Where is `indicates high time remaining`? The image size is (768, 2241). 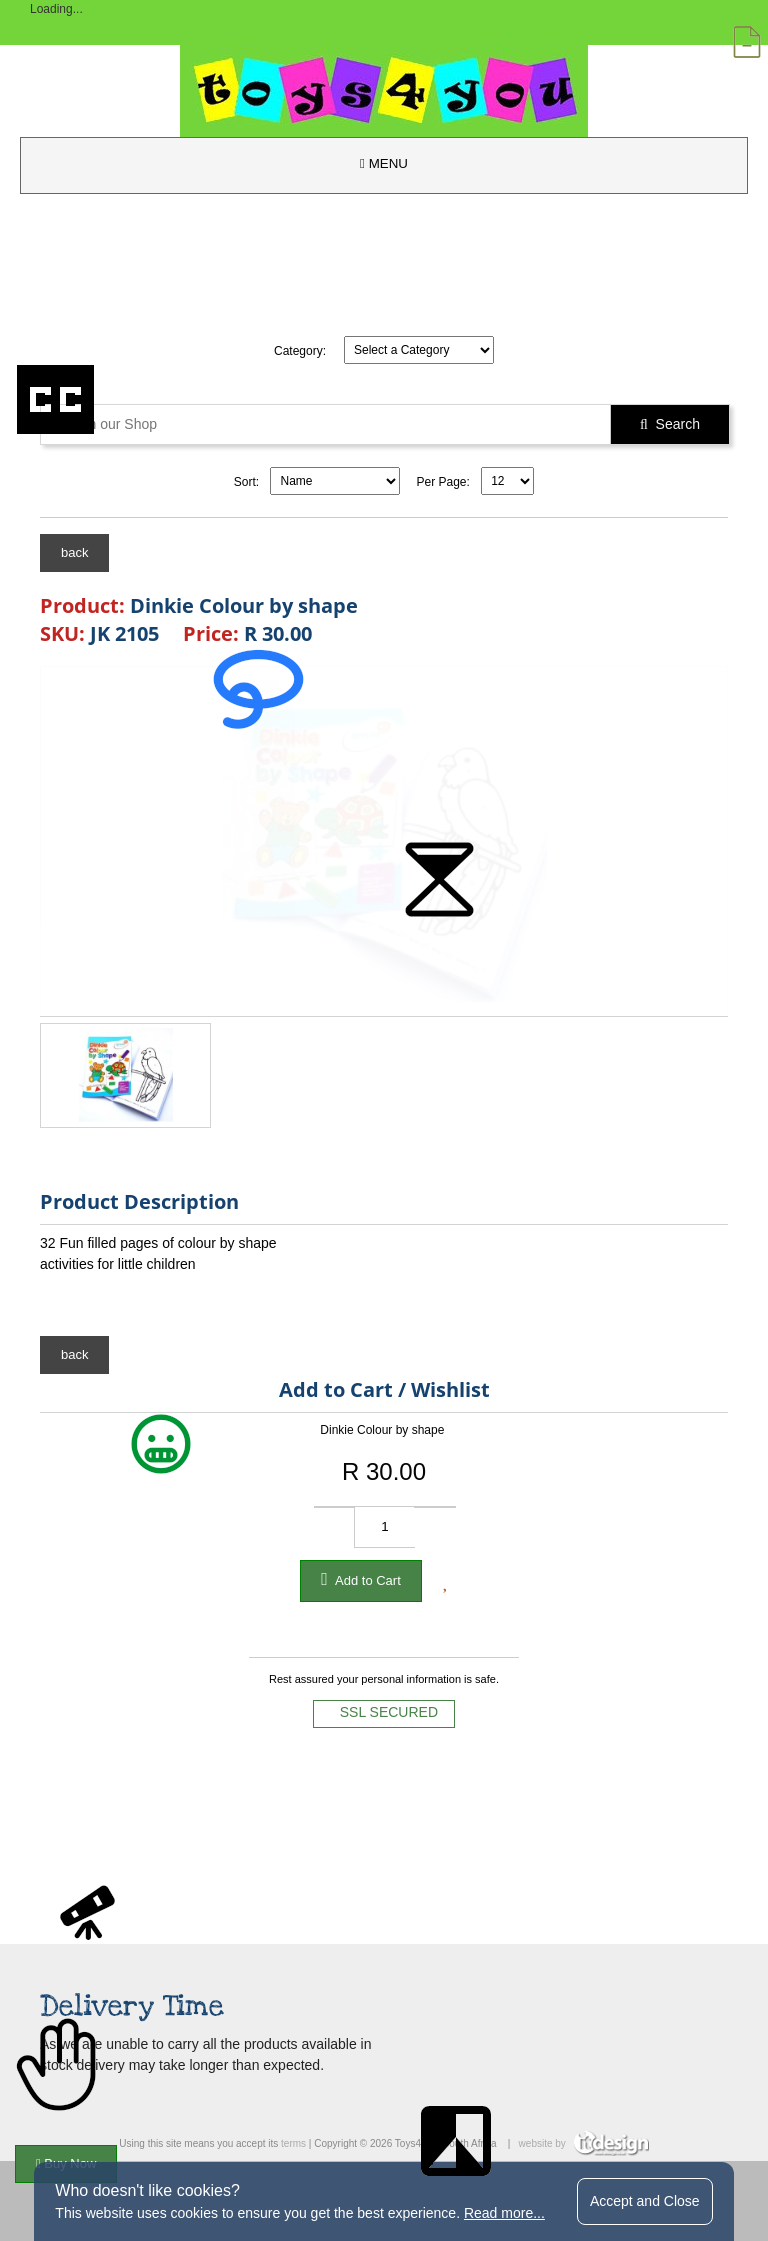 indicates high time remaining is located at coordinates (439, 879).